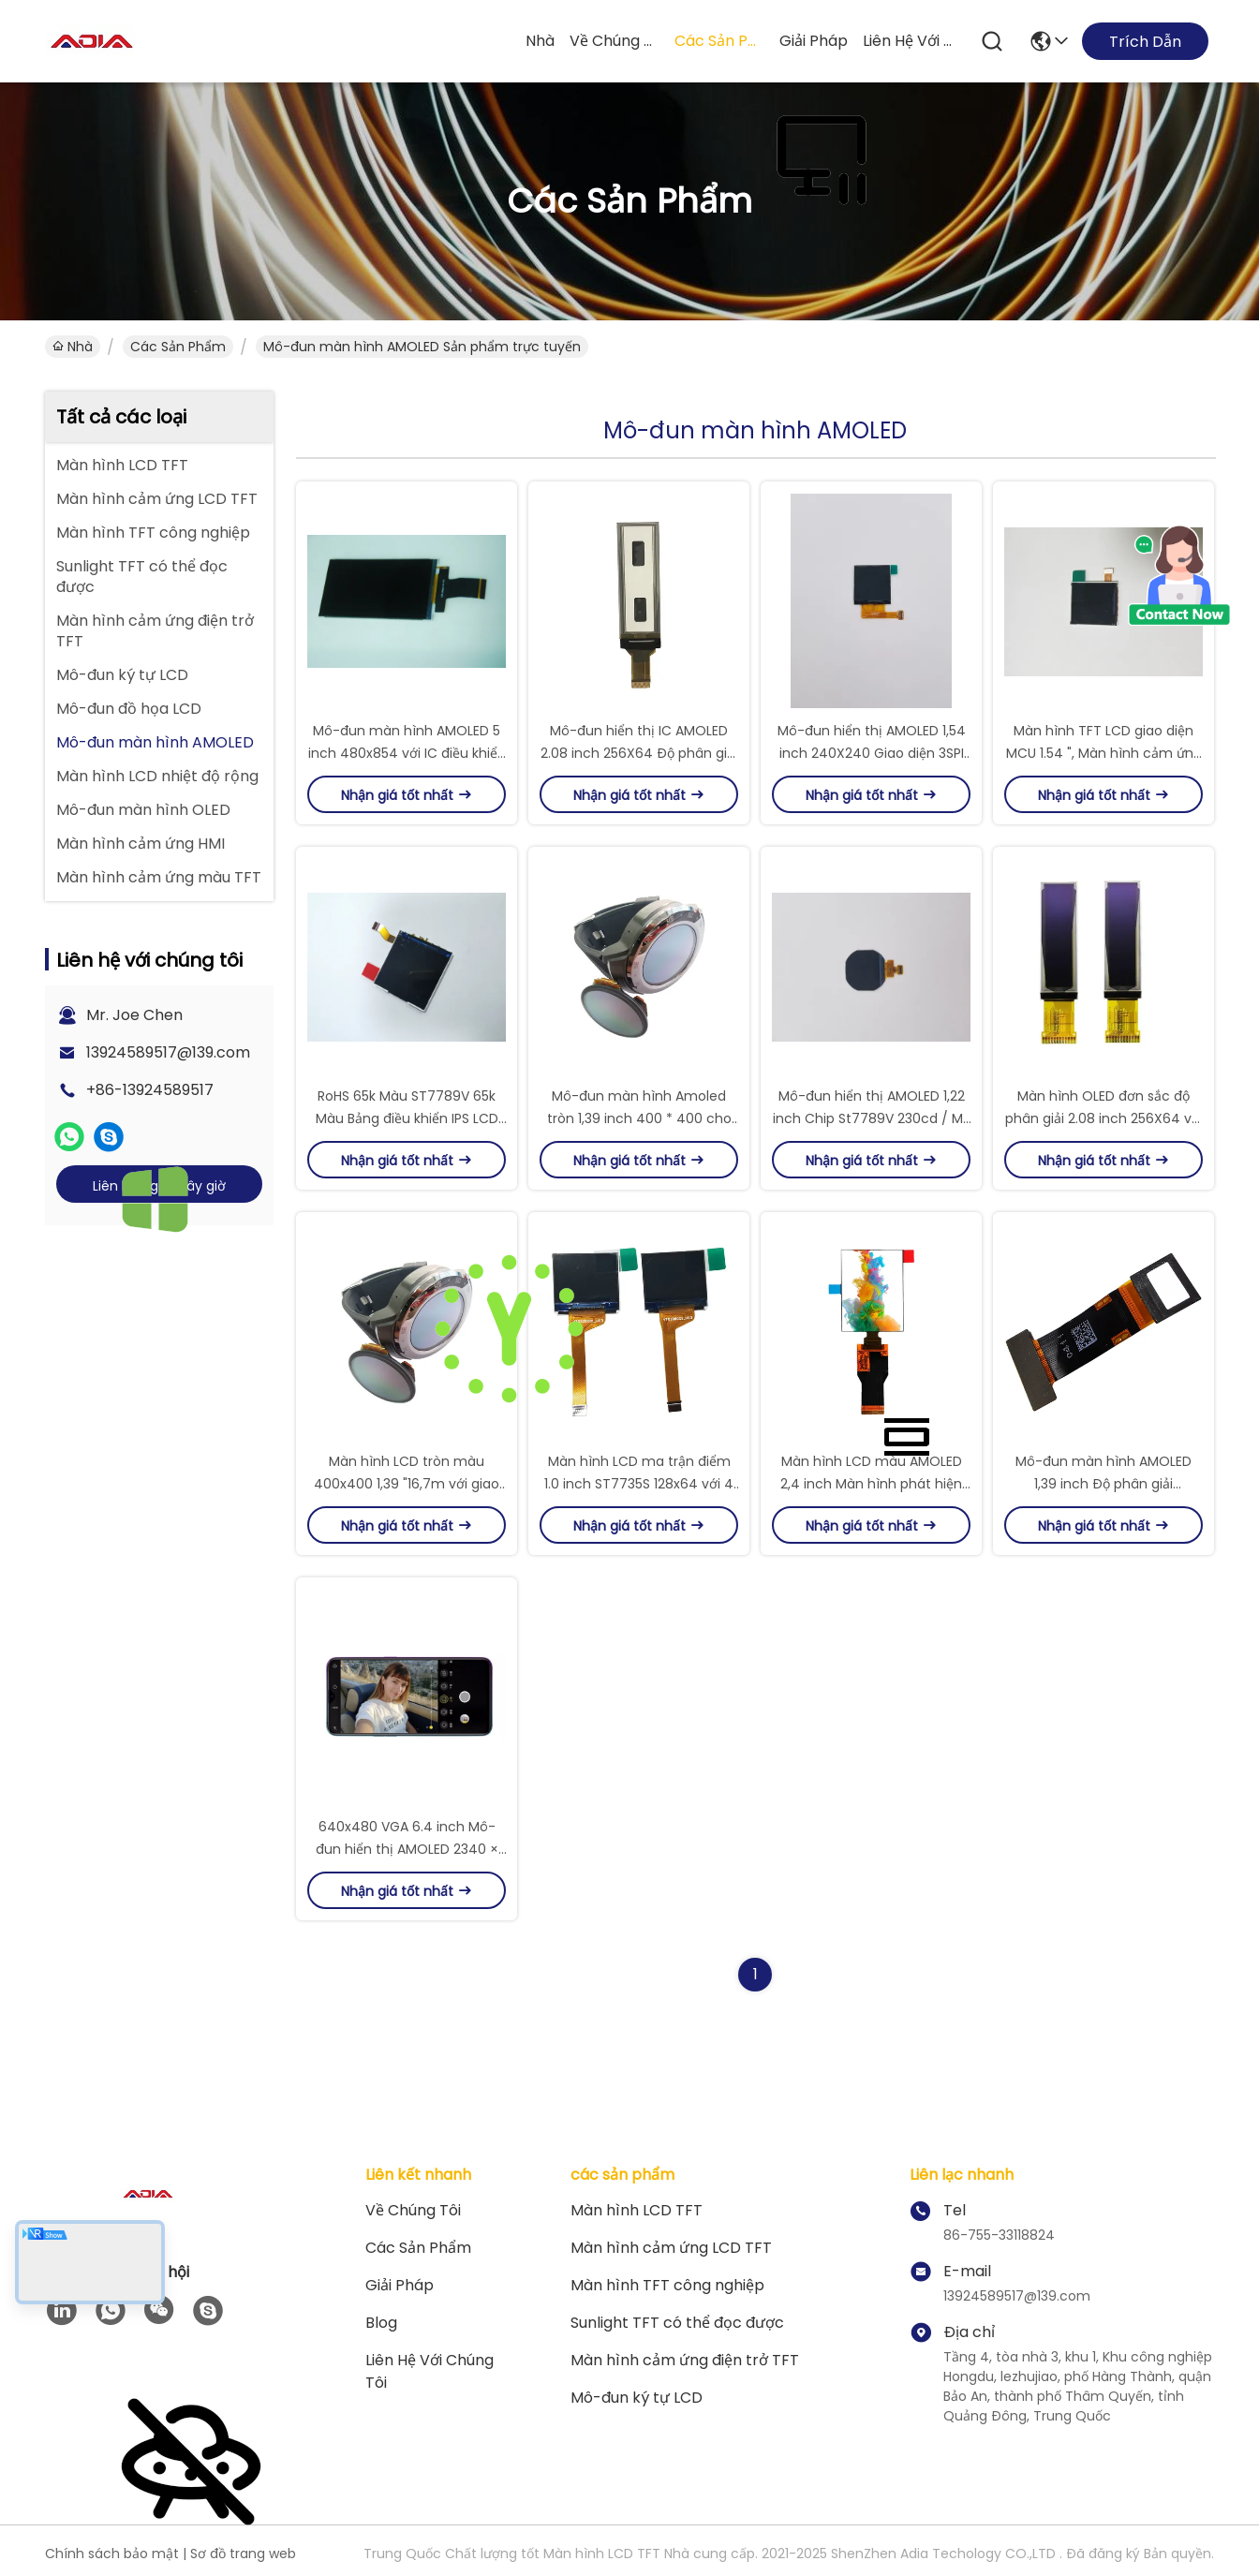 Image resolution: width=1259 pixels, height=2576 pixels. I want to click on indicates a pending or in-progress status for option Y, so click(509, 1328).